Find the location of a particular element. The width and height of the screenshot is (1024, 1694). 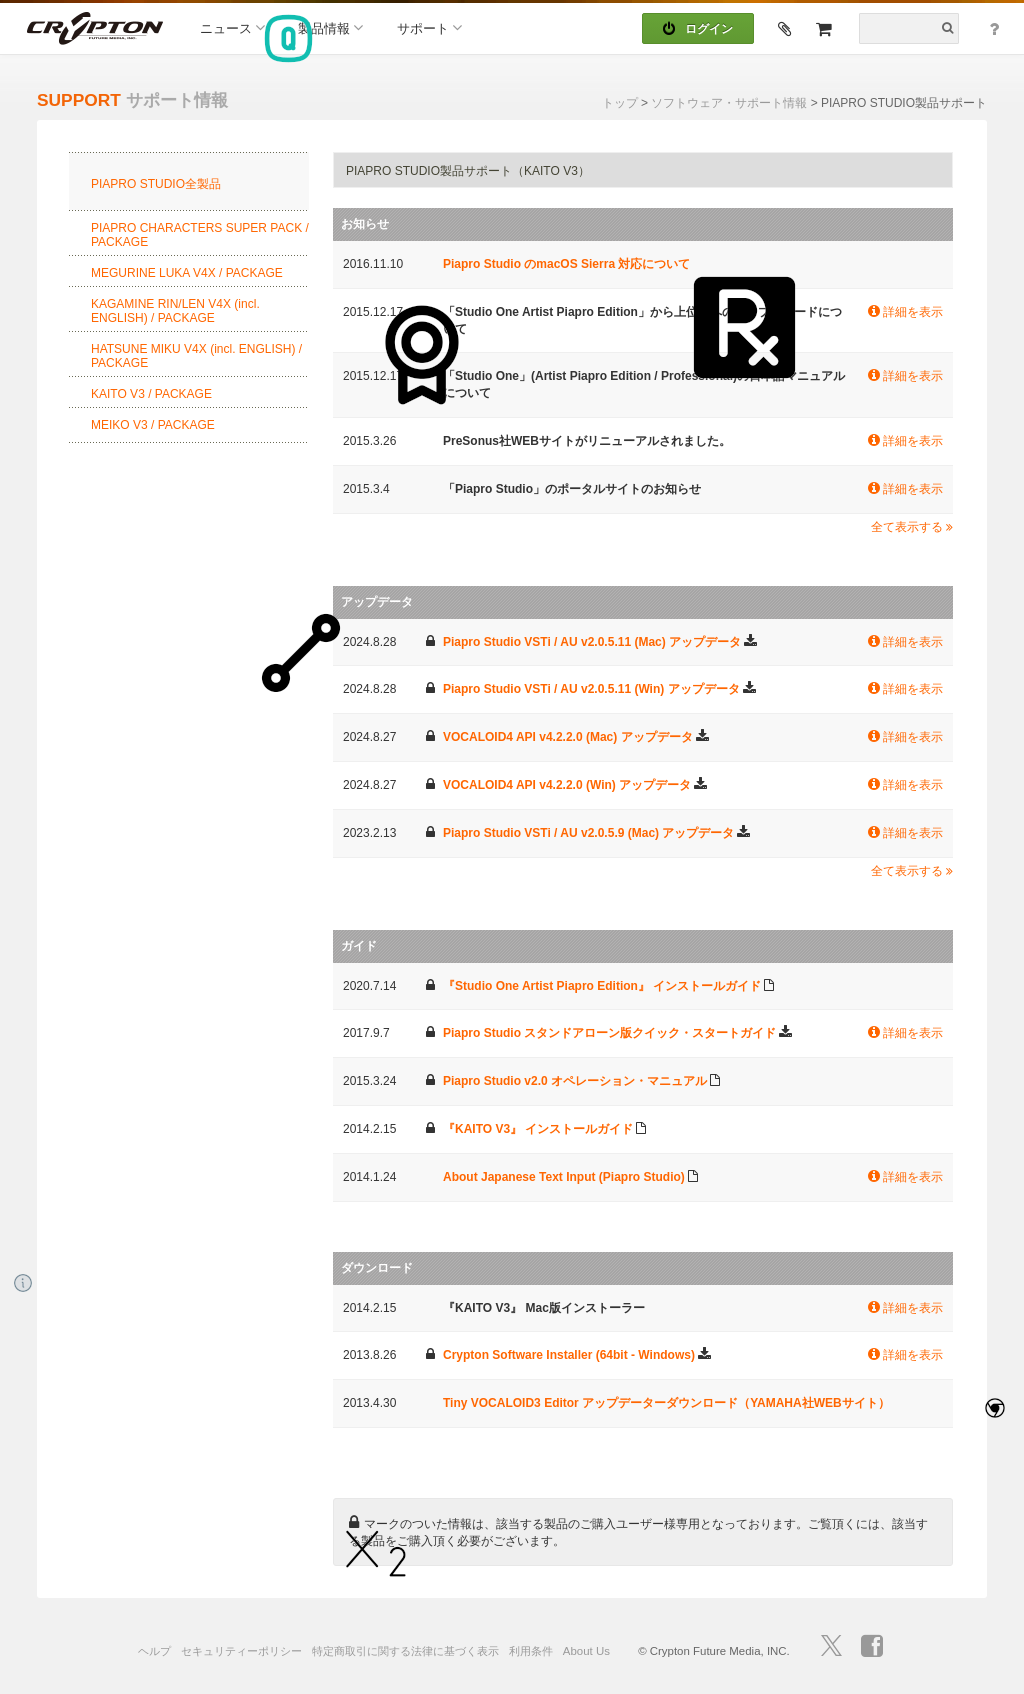

open Google Chrome browser is located at coordinates (995, 1408).